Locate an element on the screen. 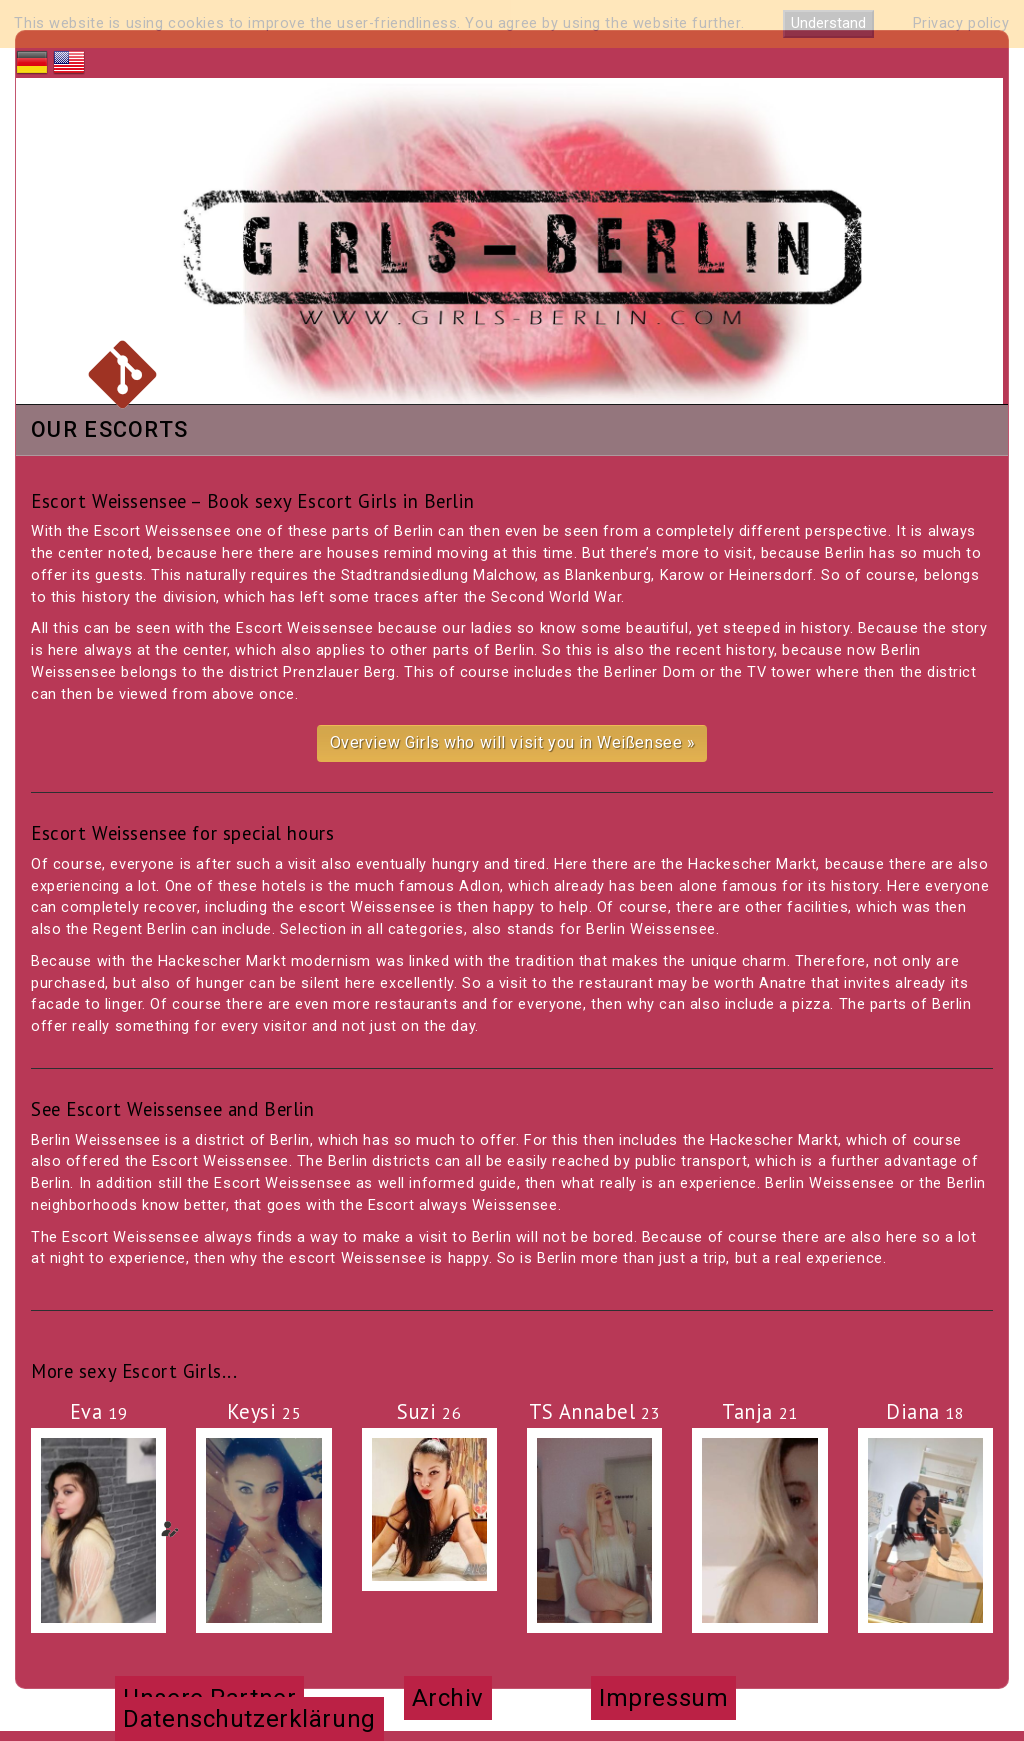  git version control logo is located at coordinates (122, 374).